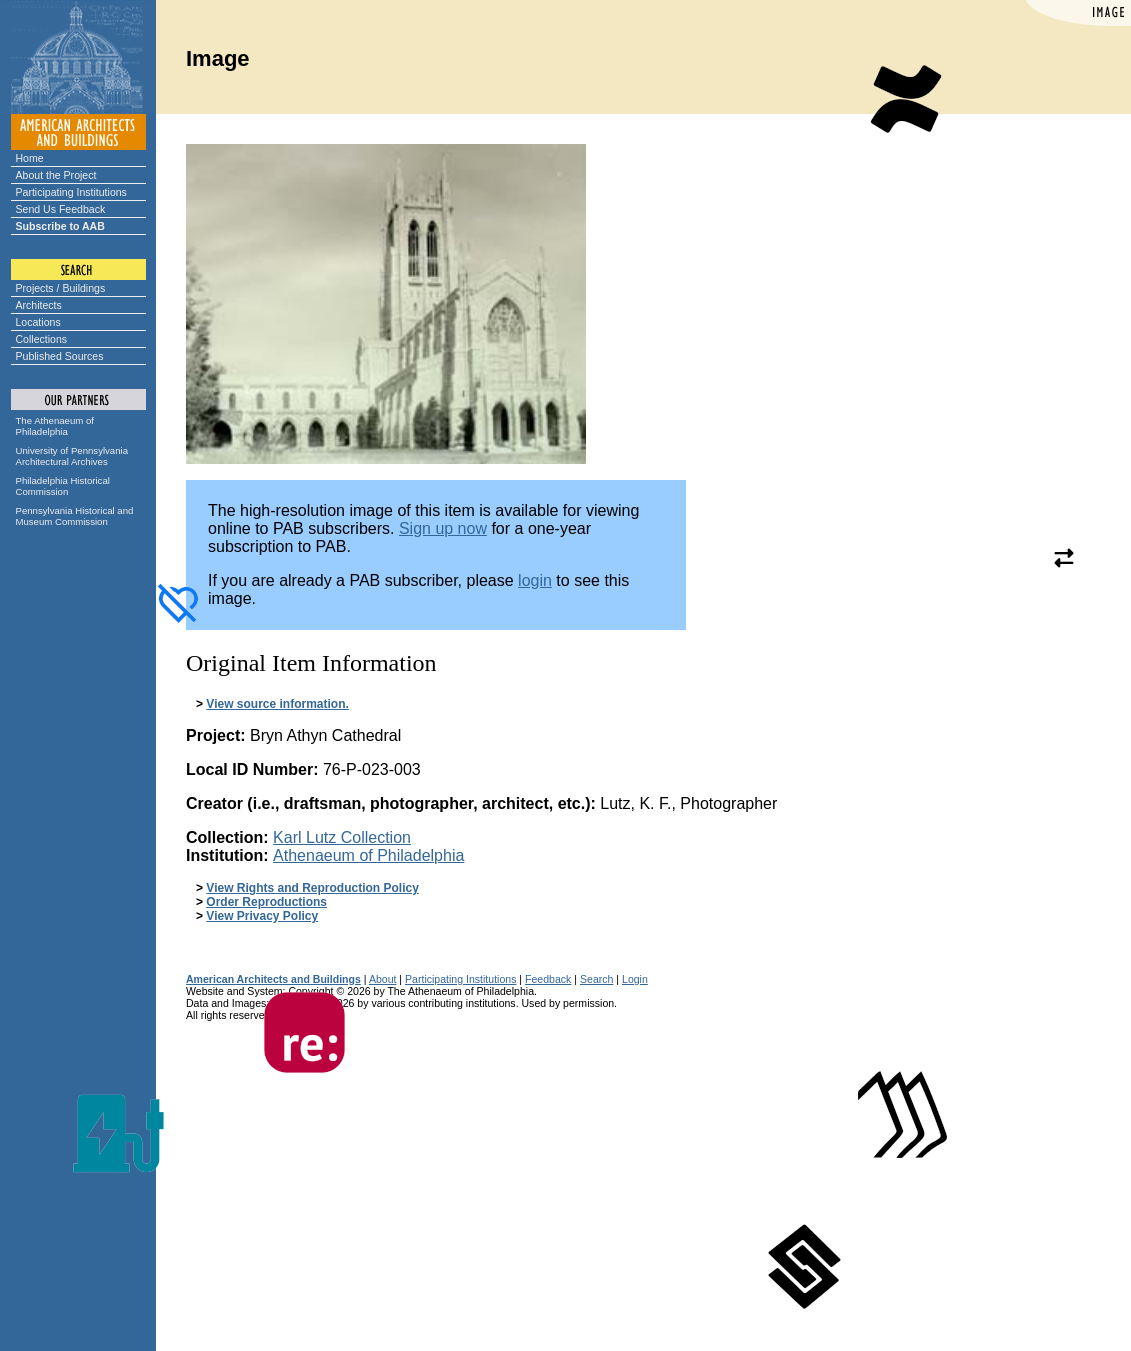 This screenshot has height=1351, width=1131. Describe the element at coordinates (902, 1114) in the screenshot. I see `open wikibooks website or app` at that location.